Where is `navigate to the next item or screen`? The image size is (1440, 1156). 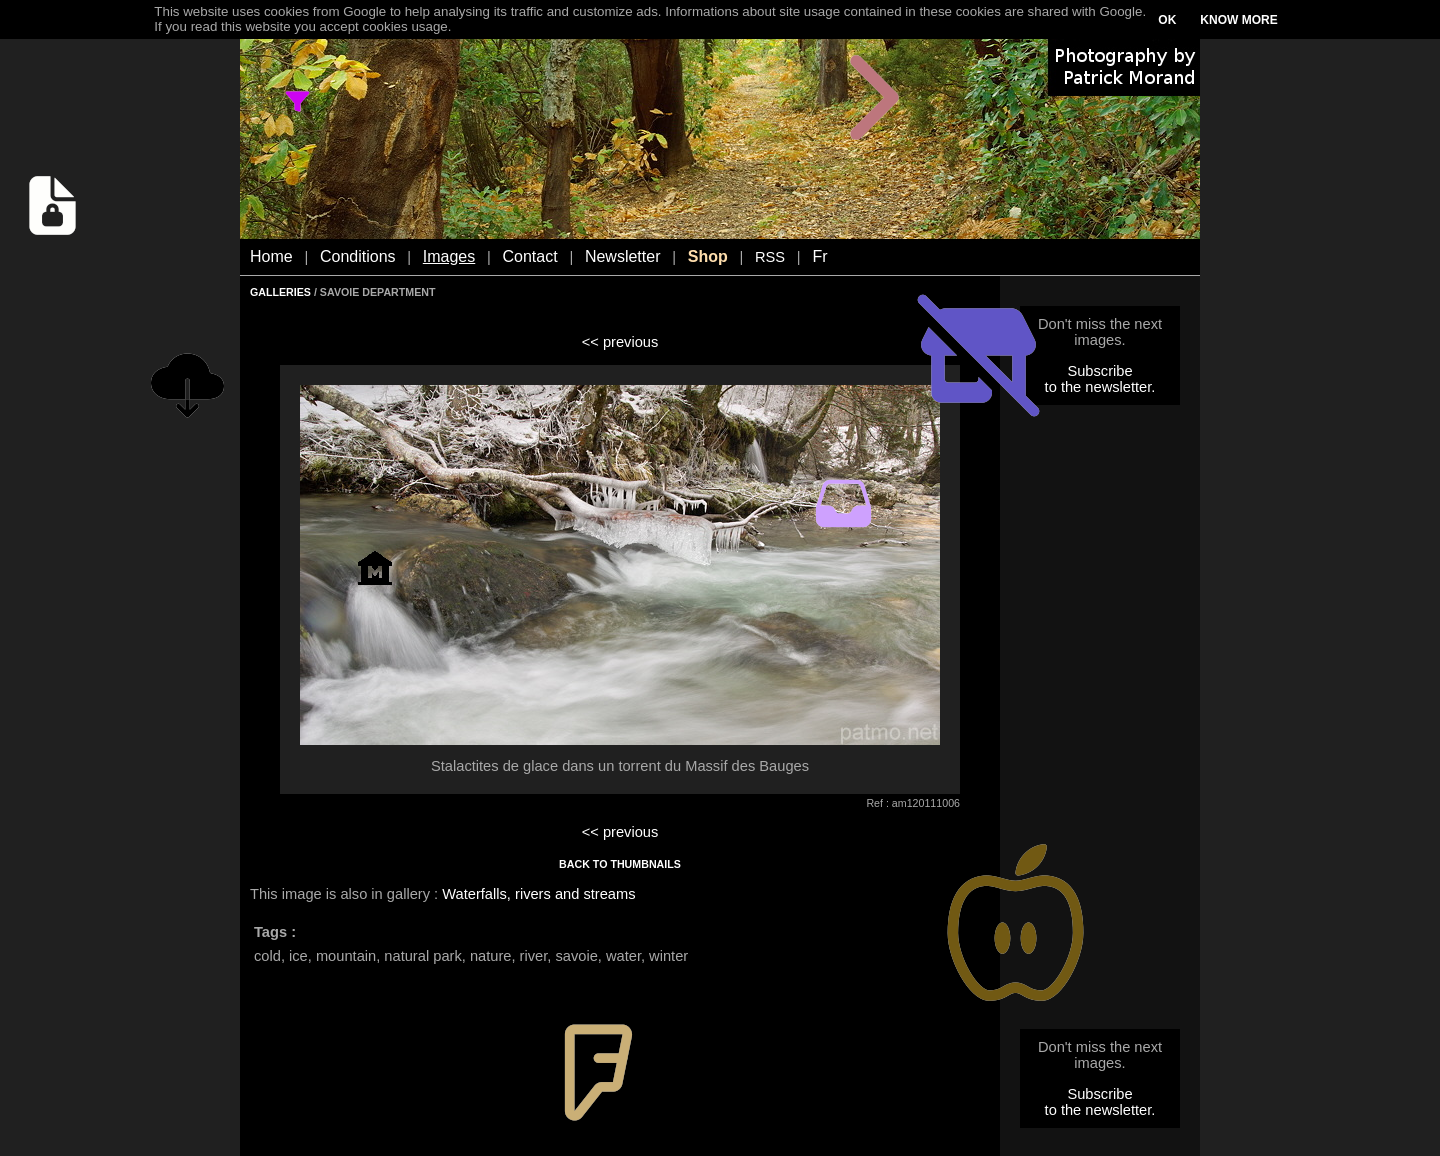 navigate to the next item or screen is located at coordinates (874, 97).